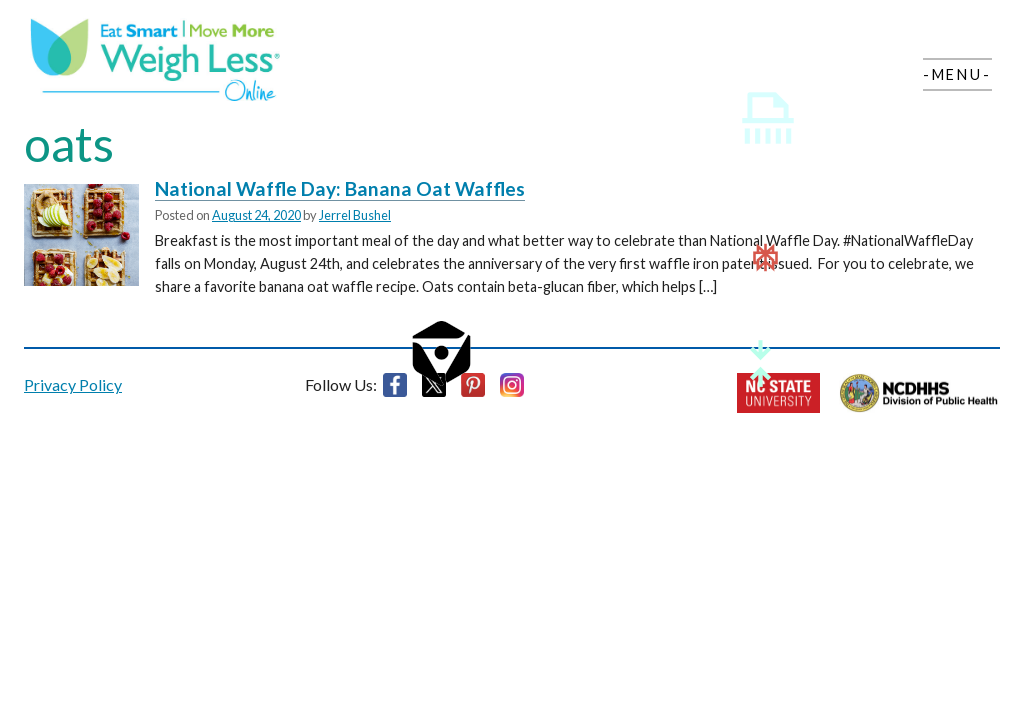 The width and height of the screenshot is (1024, 720). What do you see at coordinates (765, 257) in the screenshot?
I see `open perplexity ai app` at bounding box center [765, 257].